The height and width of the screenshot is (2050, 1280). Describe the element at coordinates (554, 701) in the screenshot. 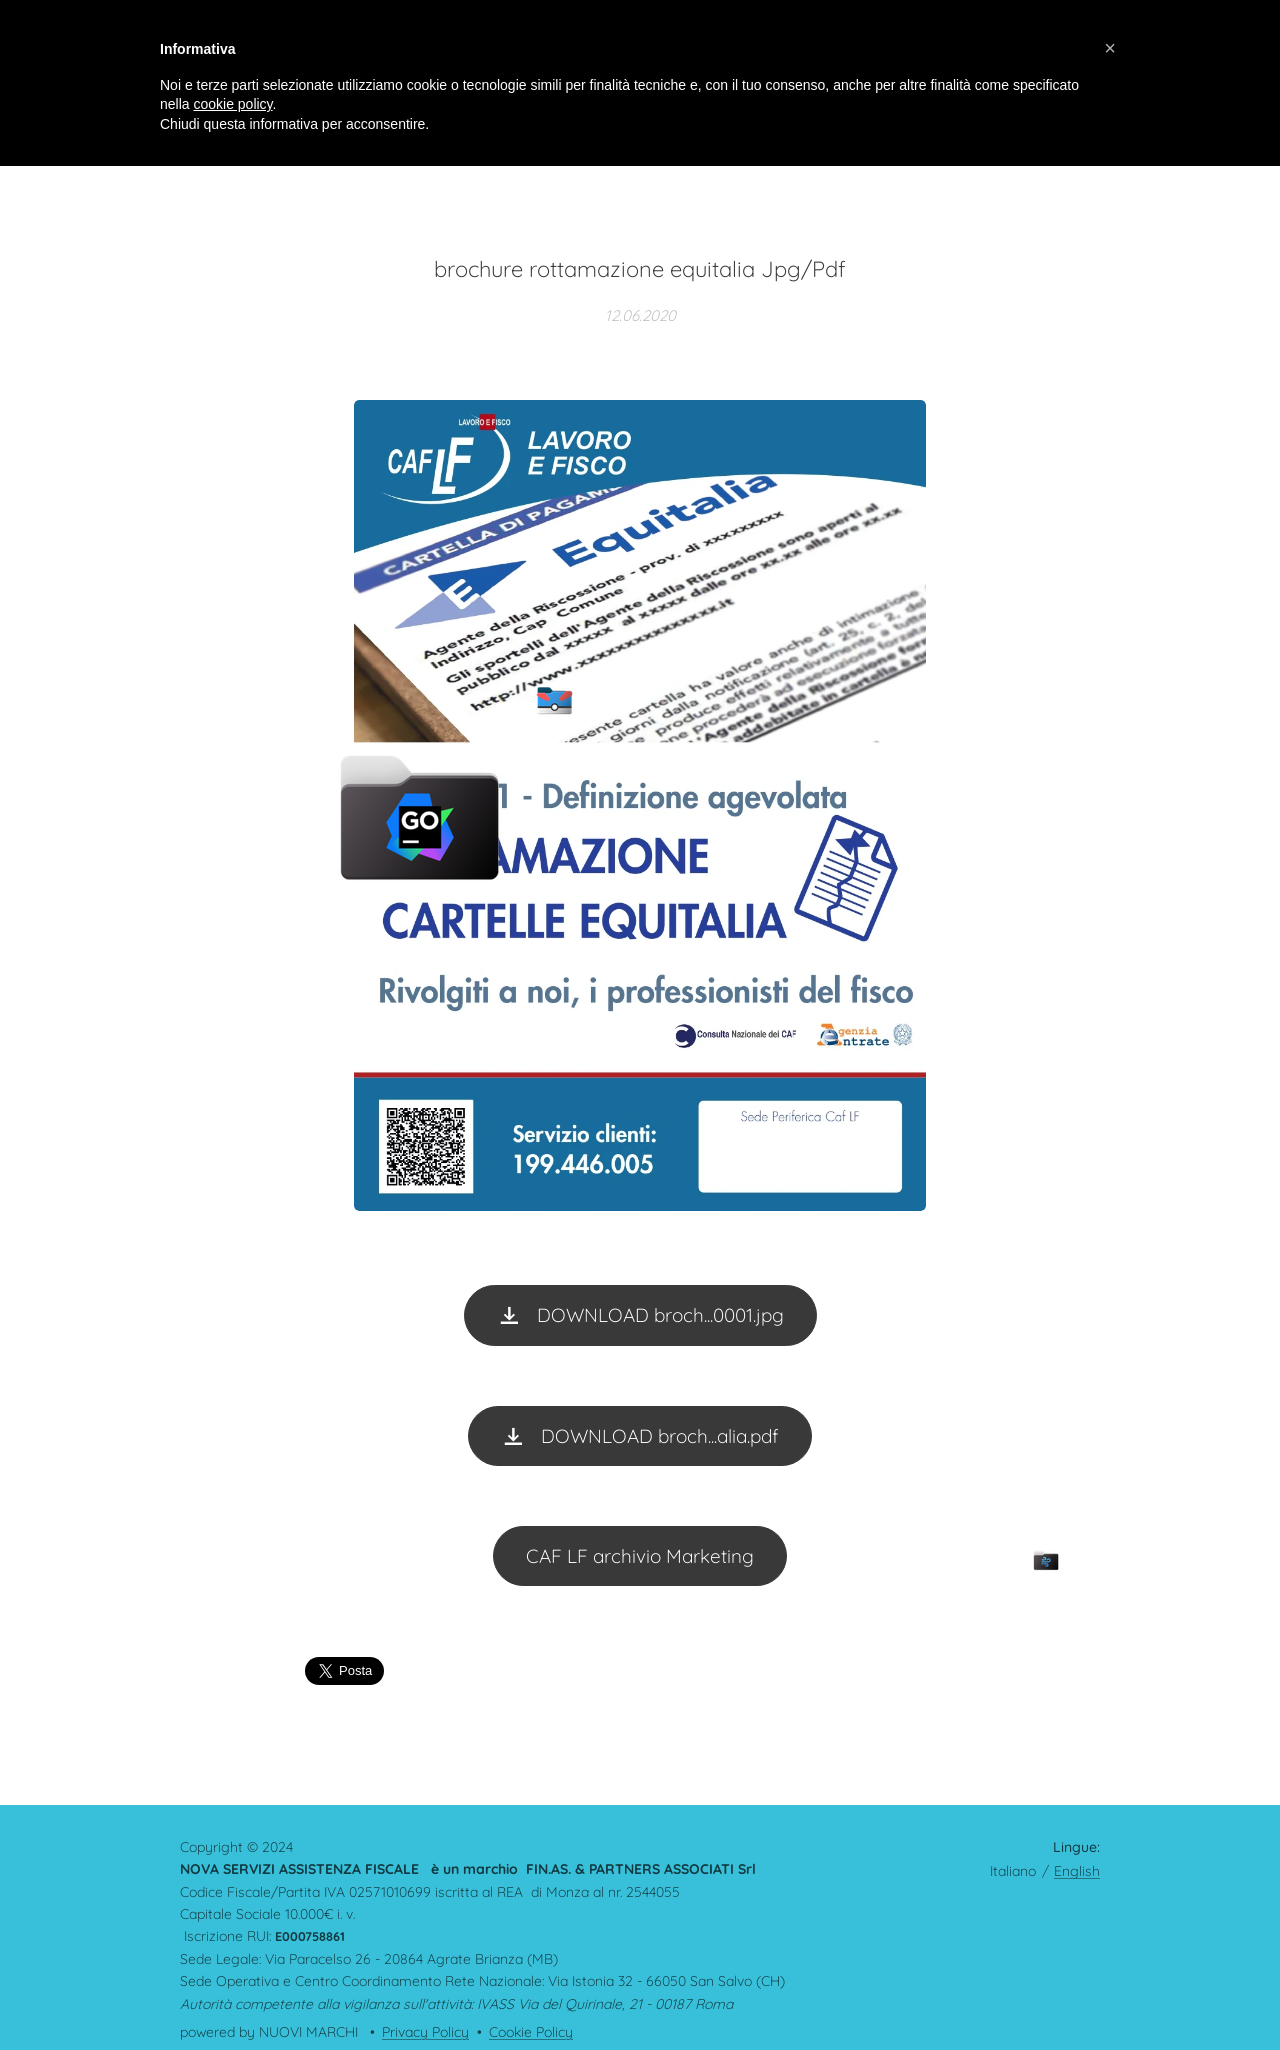

I see `folder for pokémon game files or saves` at that location.